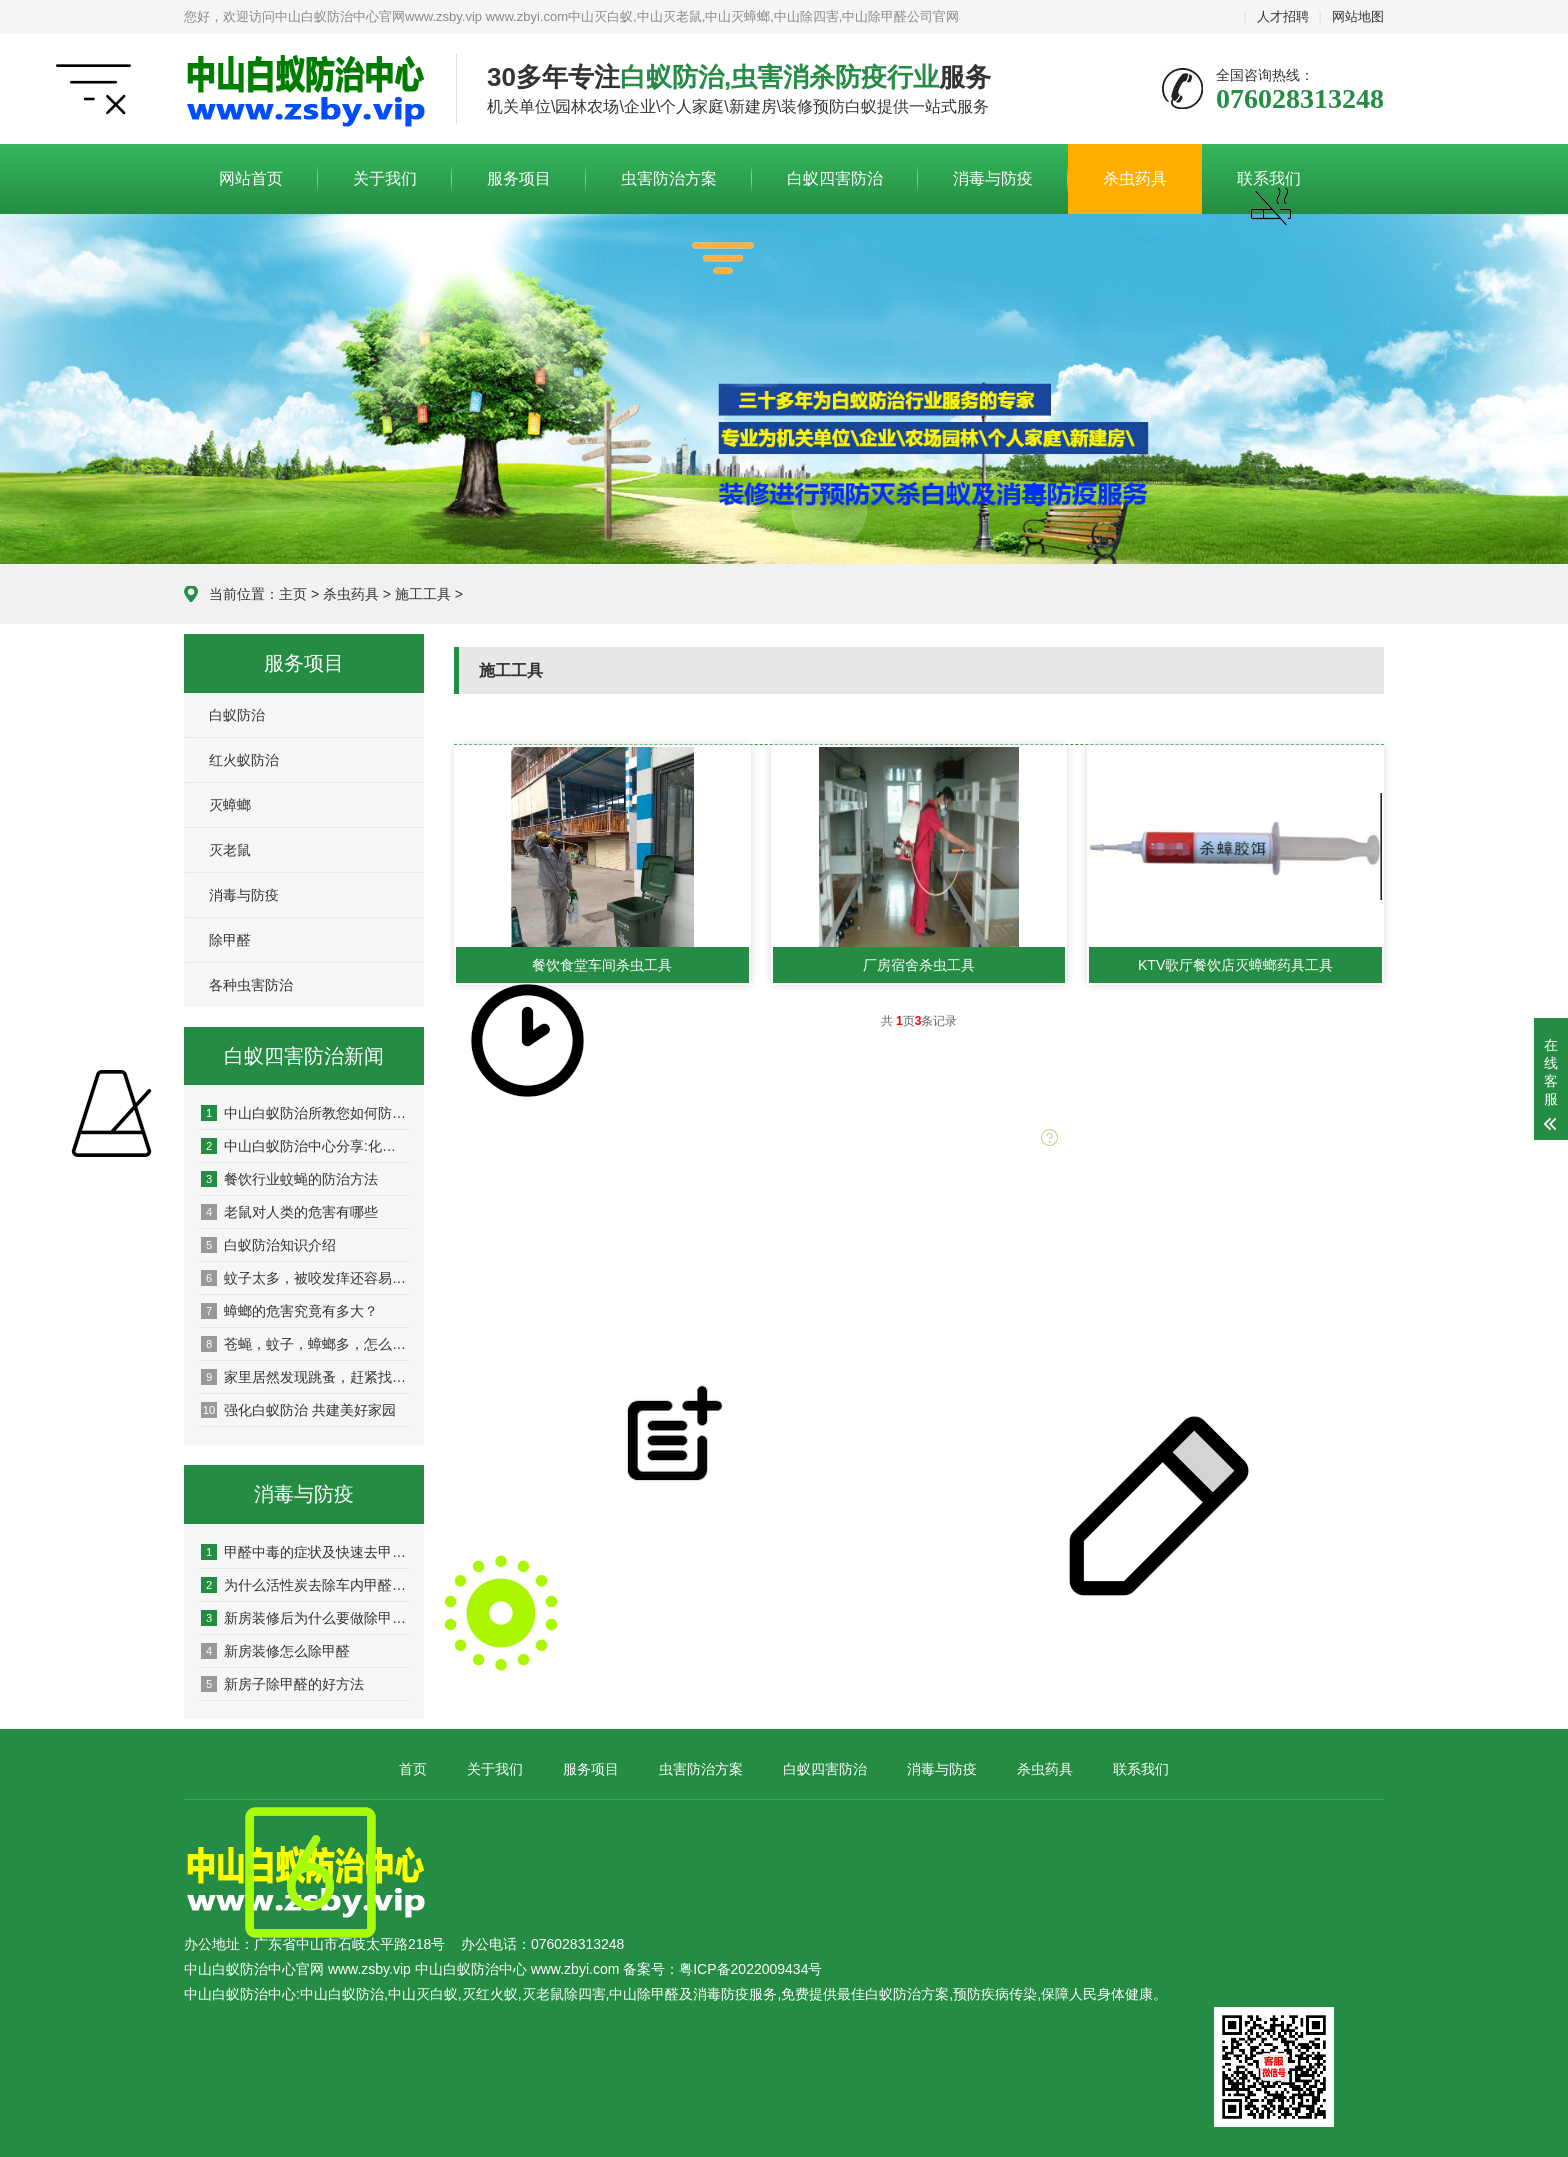 This screenshot has width=1568, height=2157. I want to click on edit content or text, so click(1155, 1509).